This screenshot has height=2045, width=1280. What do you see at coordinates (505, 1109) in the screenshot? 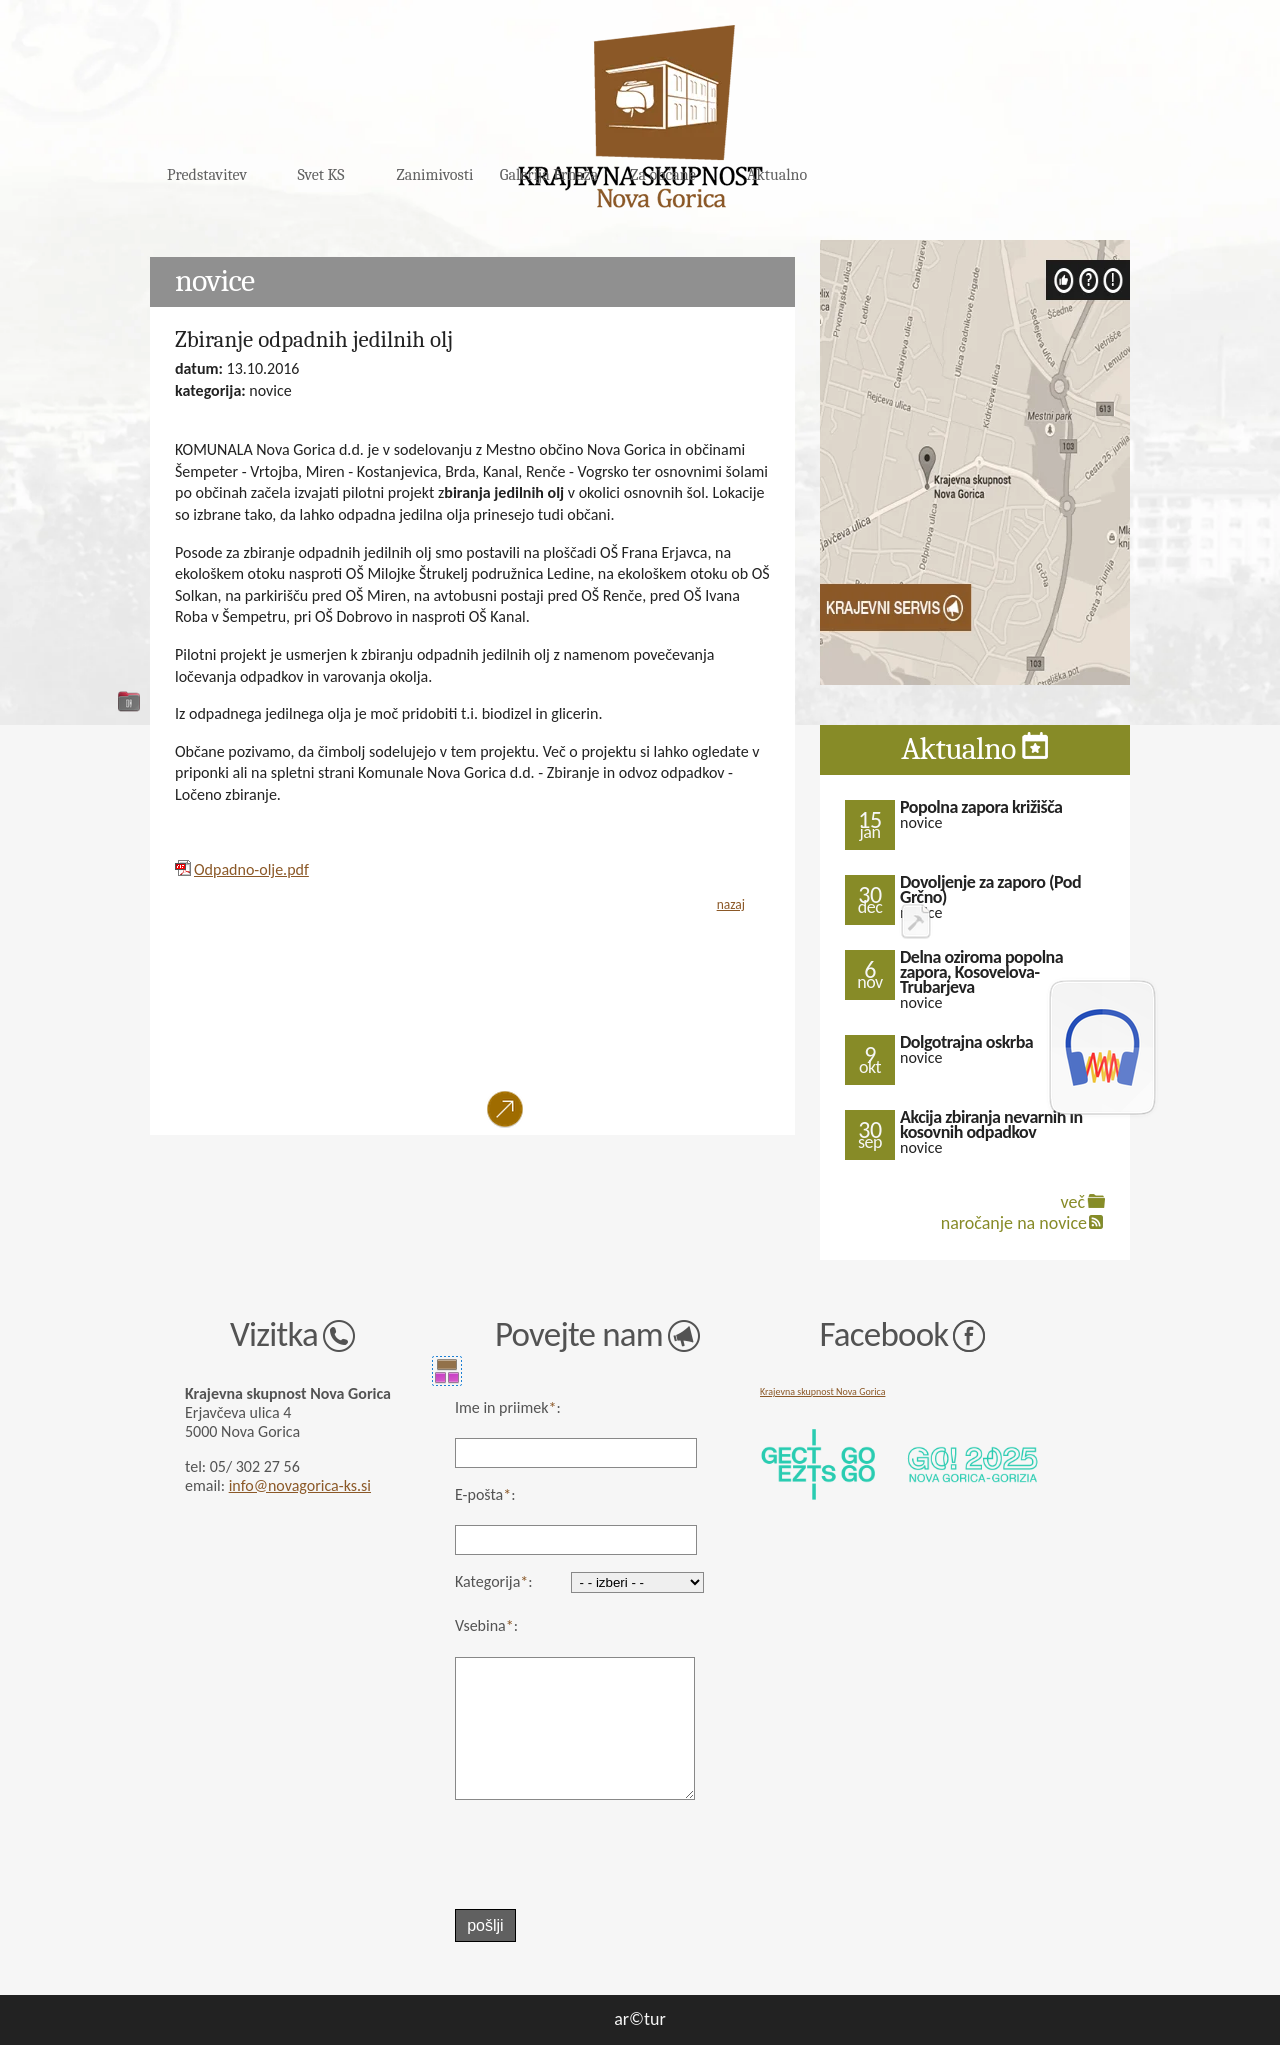
I see `indicates a symbolic link or shortcut to another file` at bounding box center [505, 1109].